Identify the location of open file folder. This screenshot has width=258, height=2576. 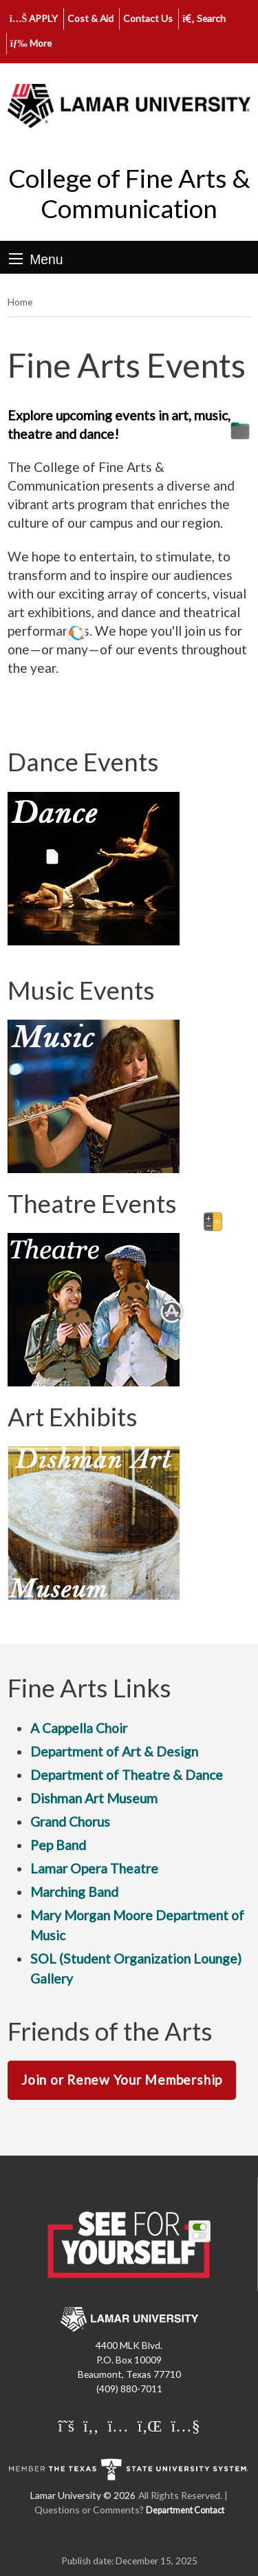
(240, 431).